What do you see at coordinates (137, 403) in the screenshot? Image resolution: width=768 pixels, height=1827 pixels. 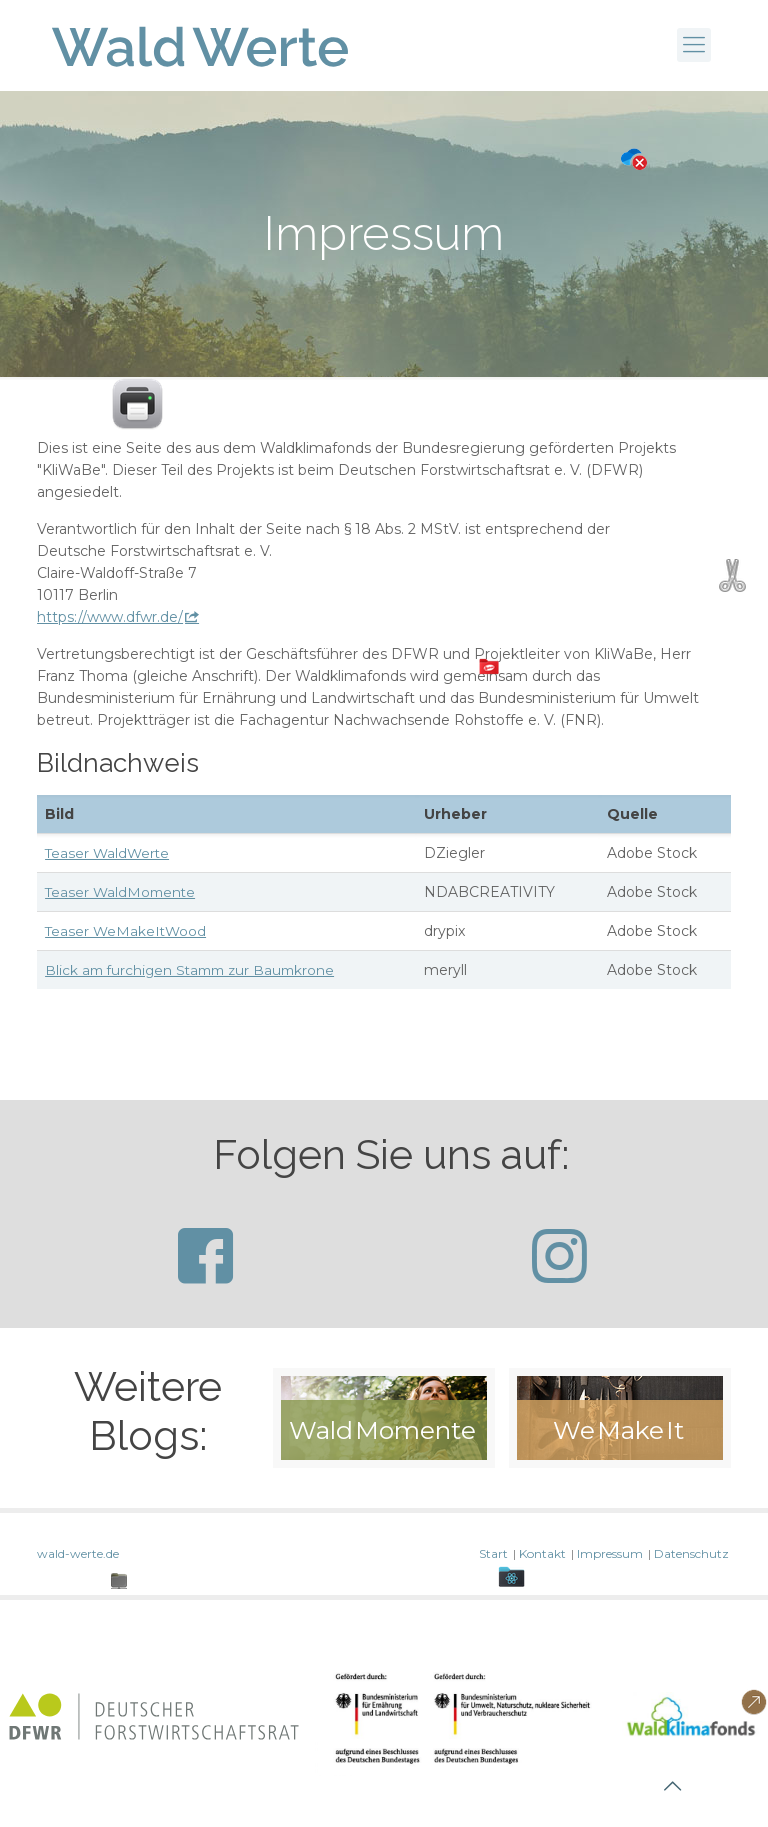 I see `open print center to manage print jobs` at bounding box center [137, 403].